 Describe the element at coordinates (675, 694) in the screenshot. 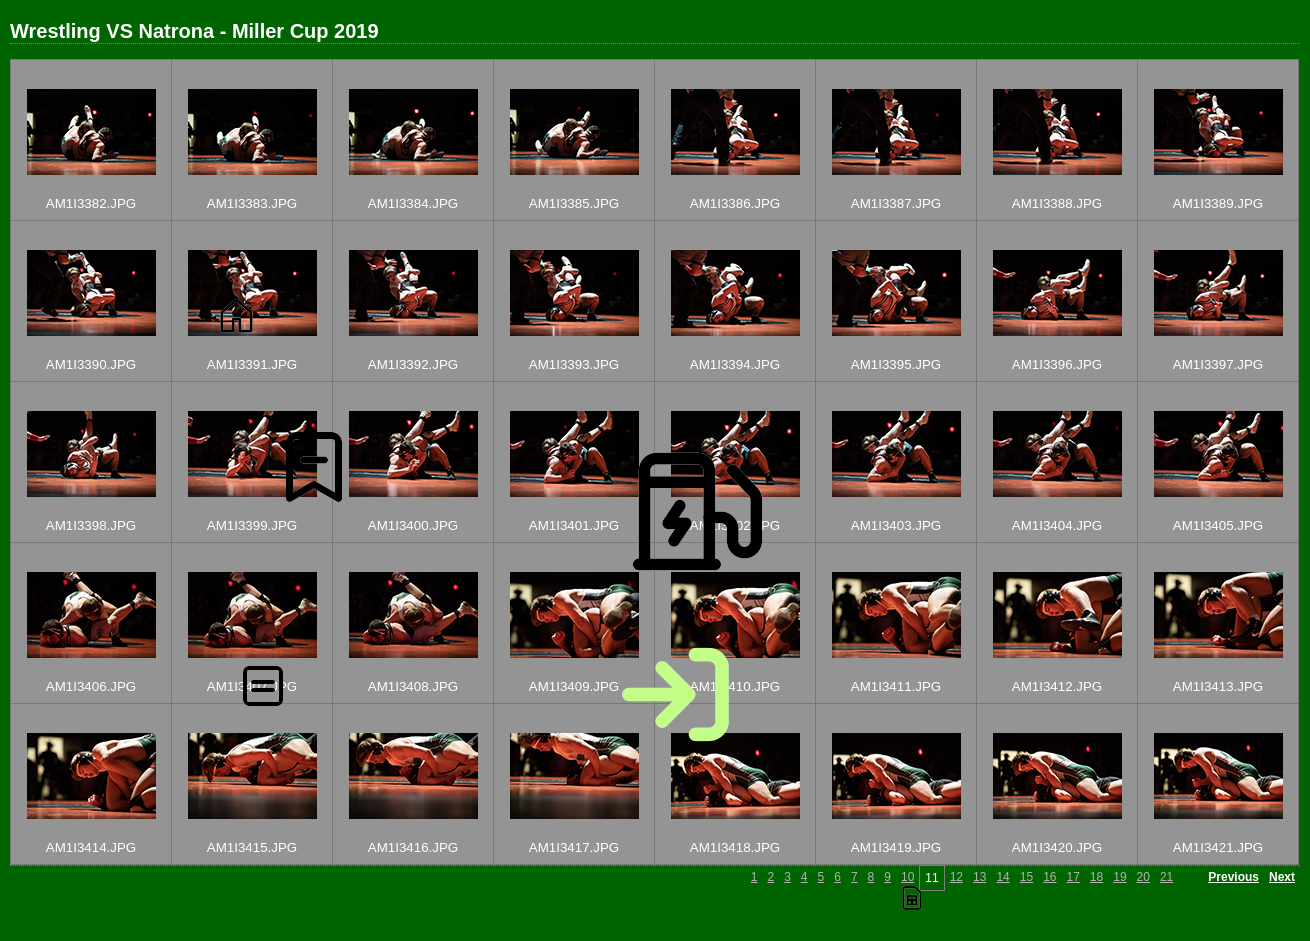

I see `sign in to your account` at that location.